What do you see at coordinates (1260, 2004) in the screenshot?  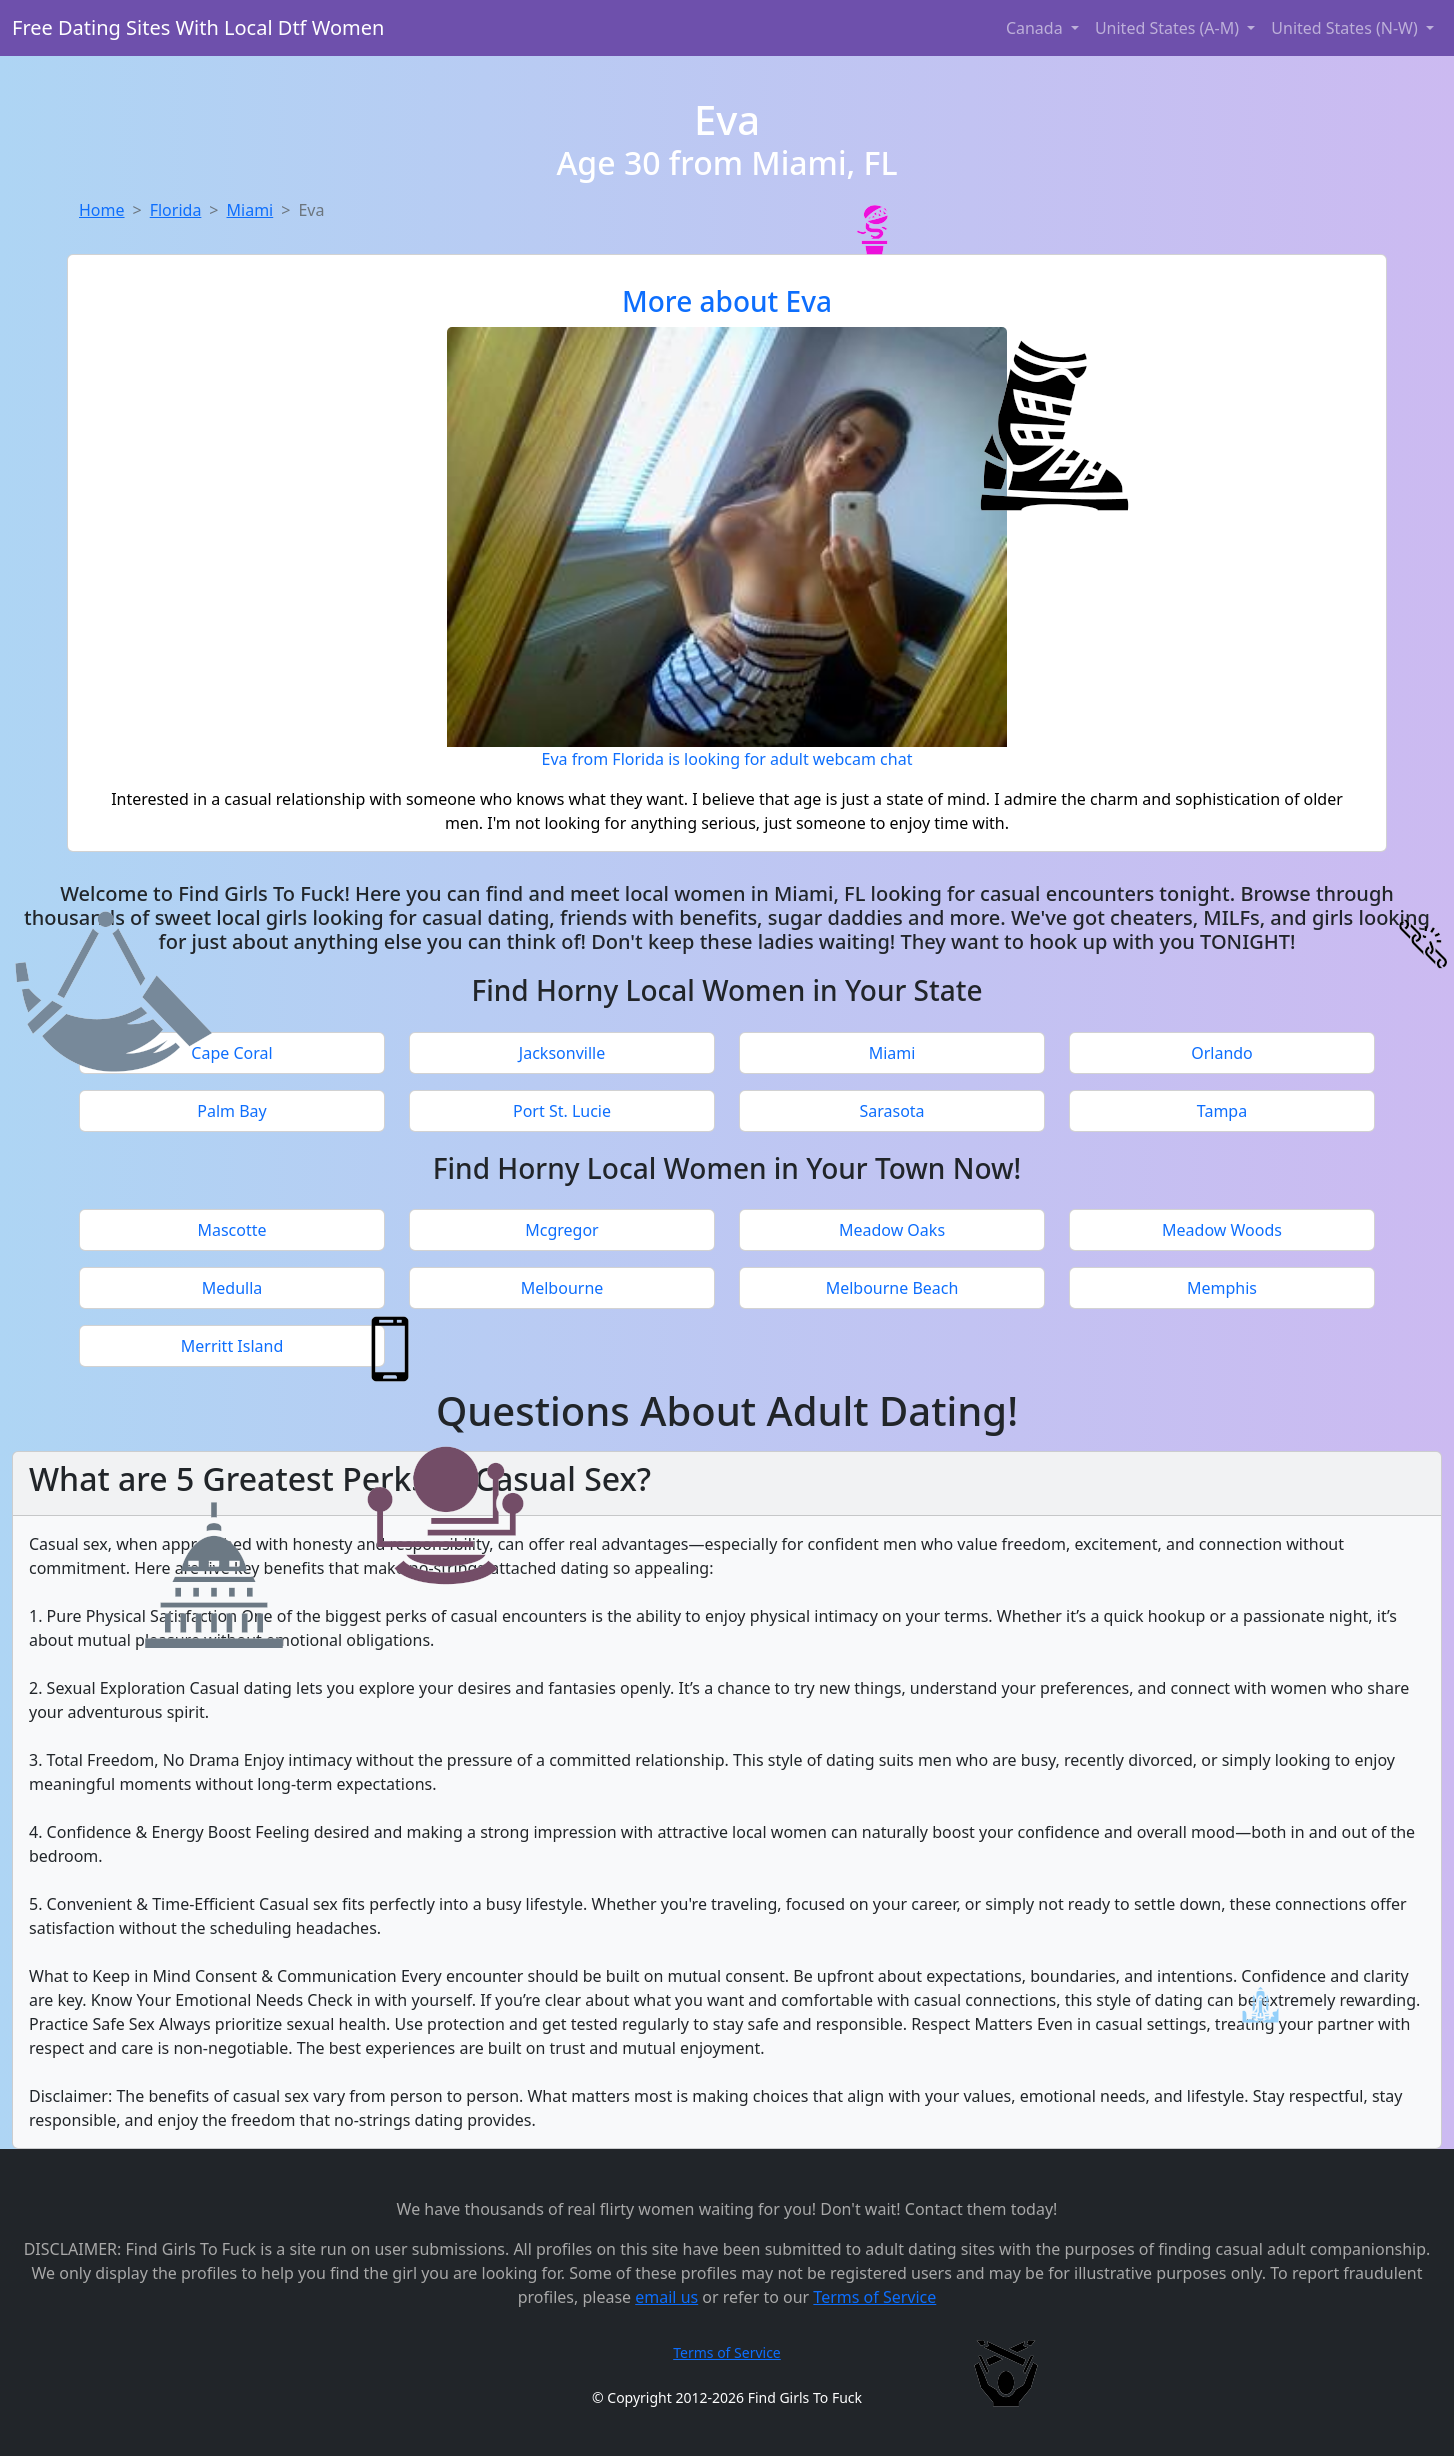 I see `launch or deploy an application` at bounding box center [1260, 2004].